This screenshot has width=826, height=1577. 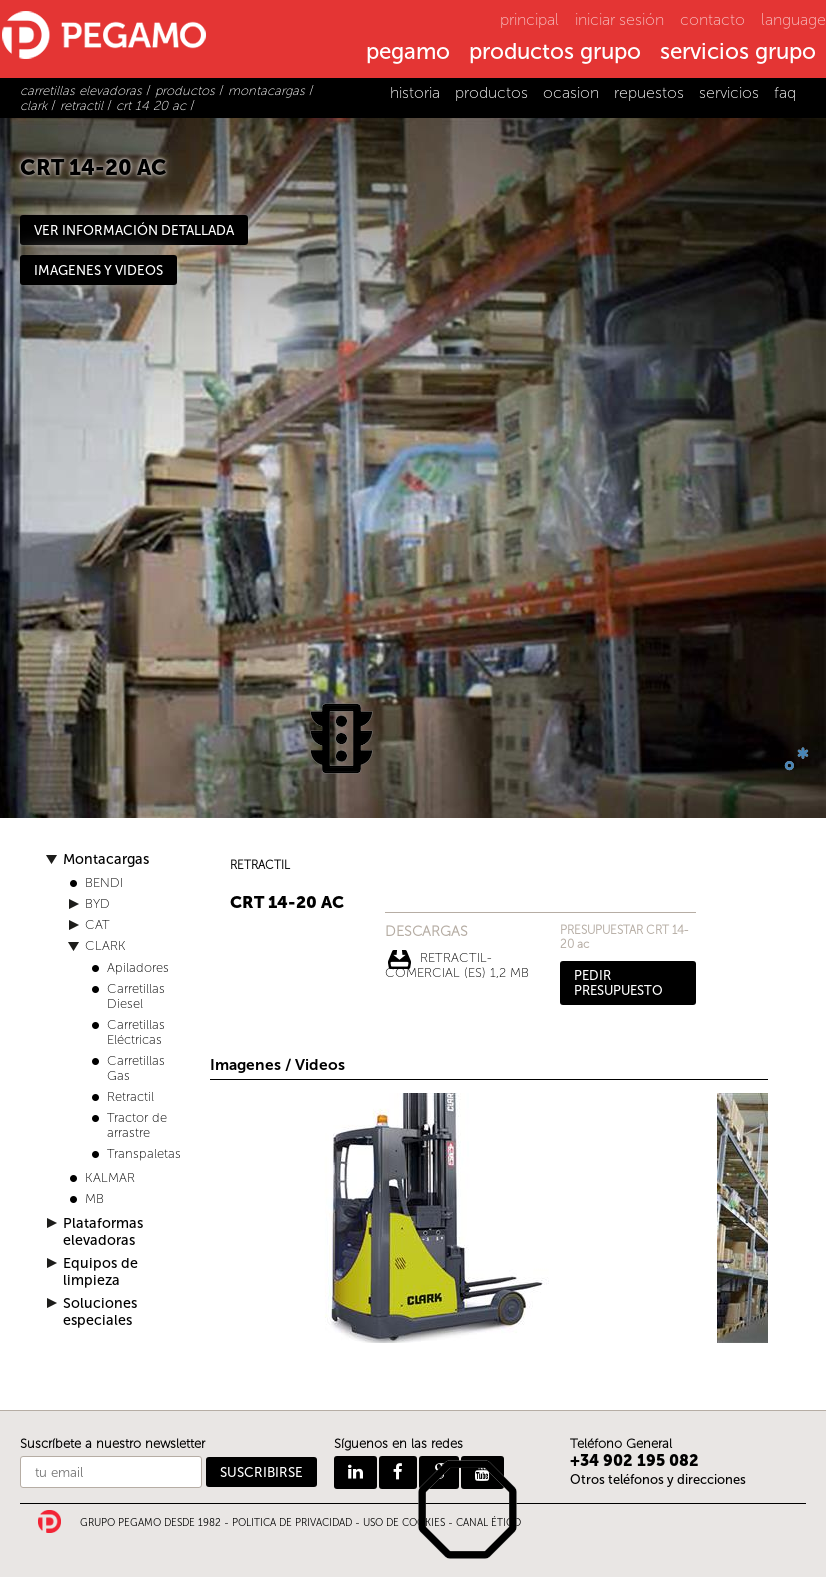 I want to click on generic shape or placeholder icon, so click(x=467, y=1509).